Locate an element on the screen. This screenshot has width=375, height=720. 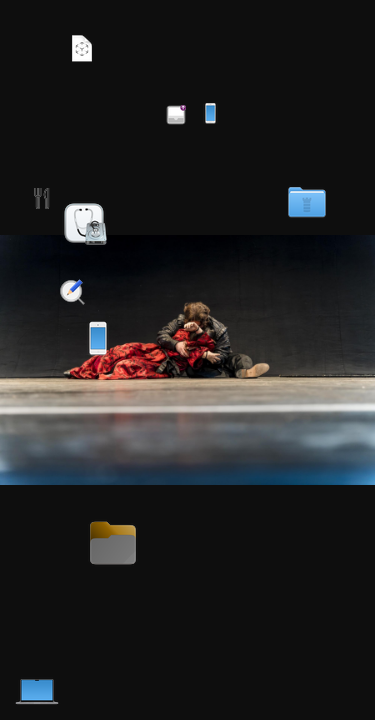
open an augmented reality file is located at coordinates (82, 49).